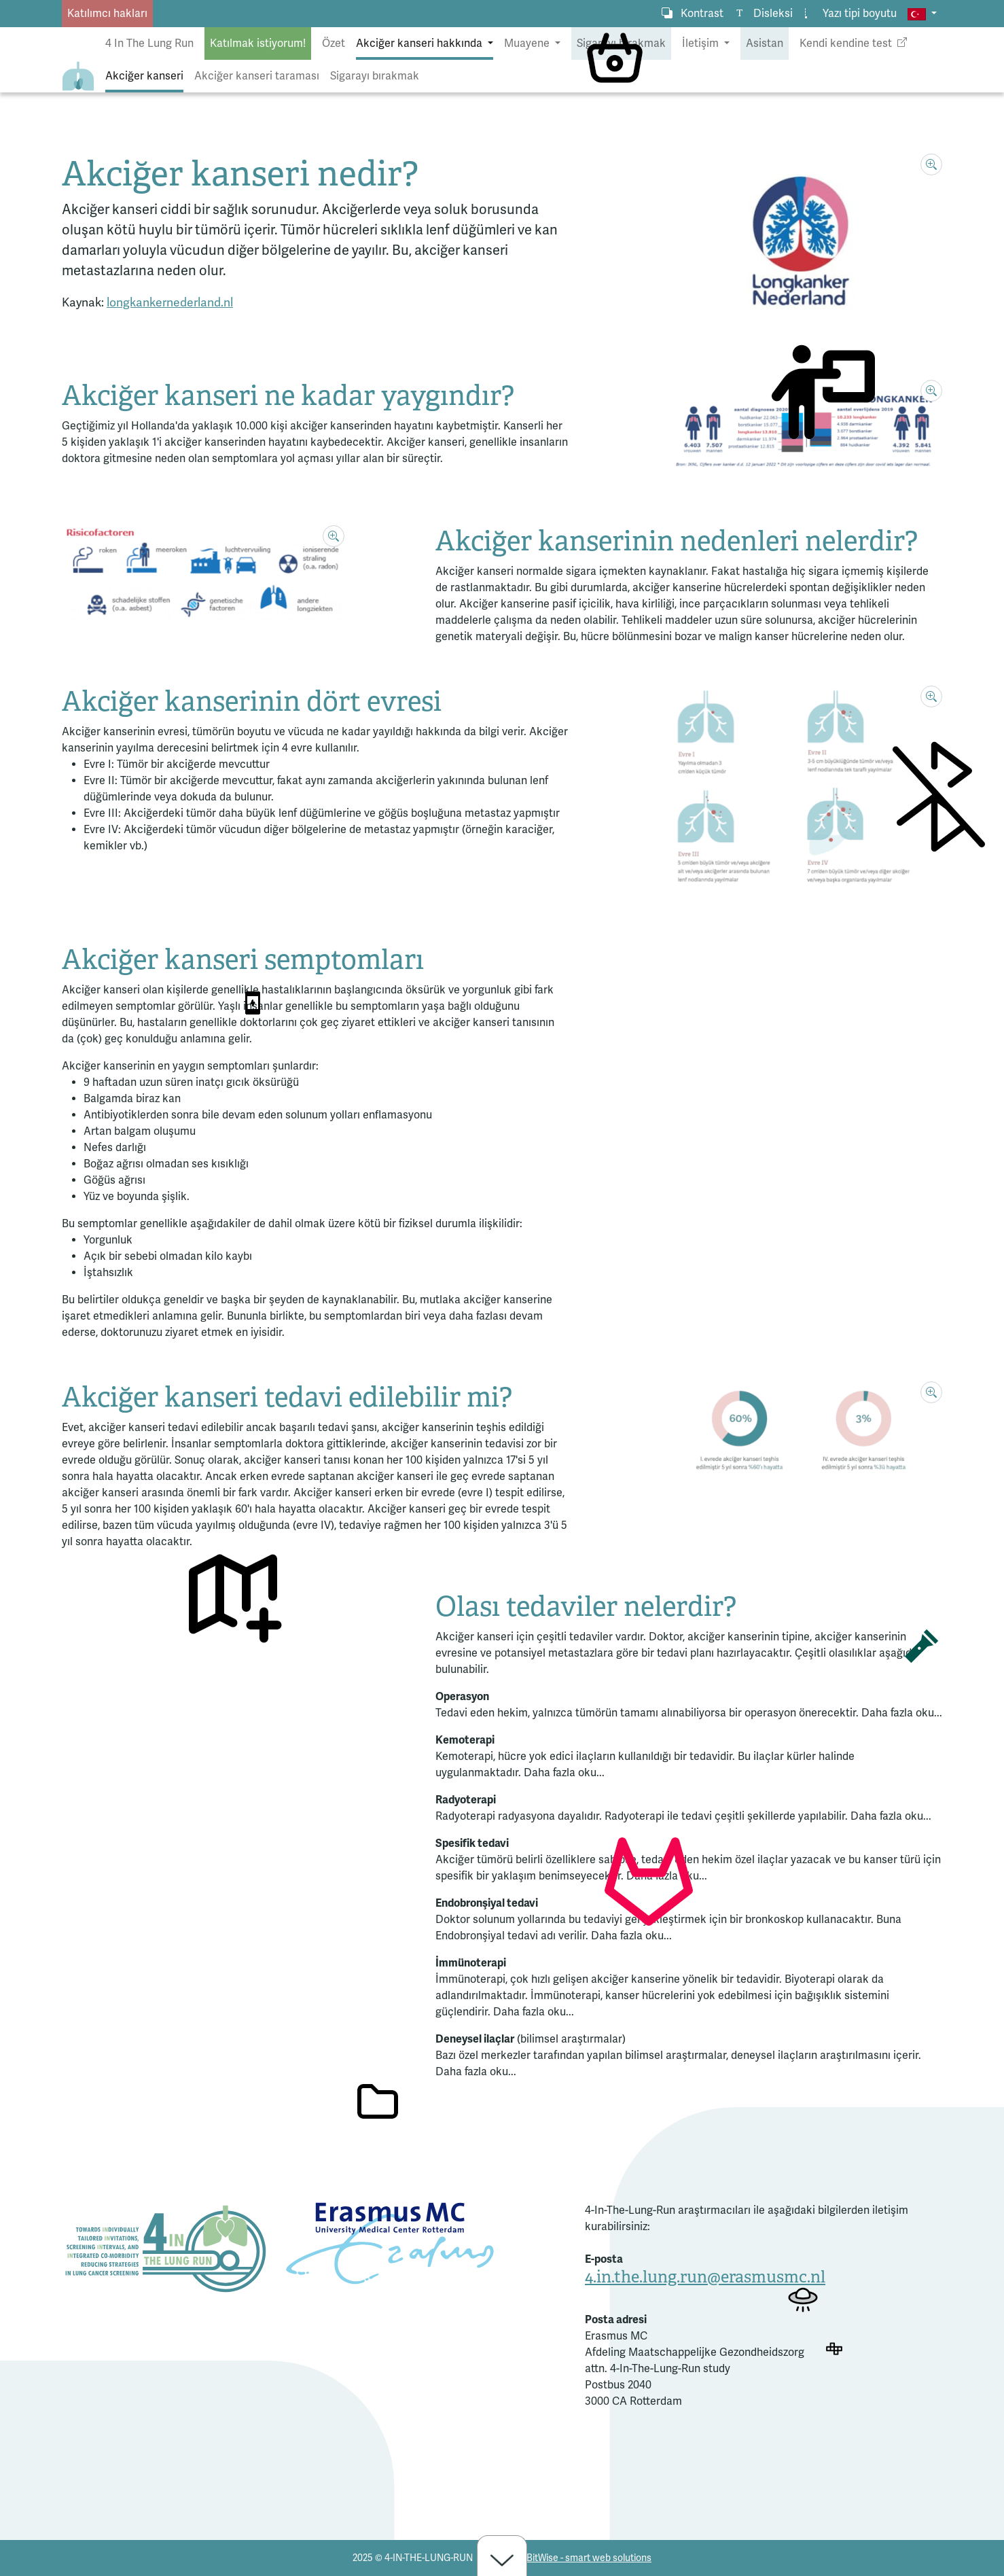  Describe the element at coordinates (823, 392) in the screenshot. I see `access presentation or teaching mode` at that location.